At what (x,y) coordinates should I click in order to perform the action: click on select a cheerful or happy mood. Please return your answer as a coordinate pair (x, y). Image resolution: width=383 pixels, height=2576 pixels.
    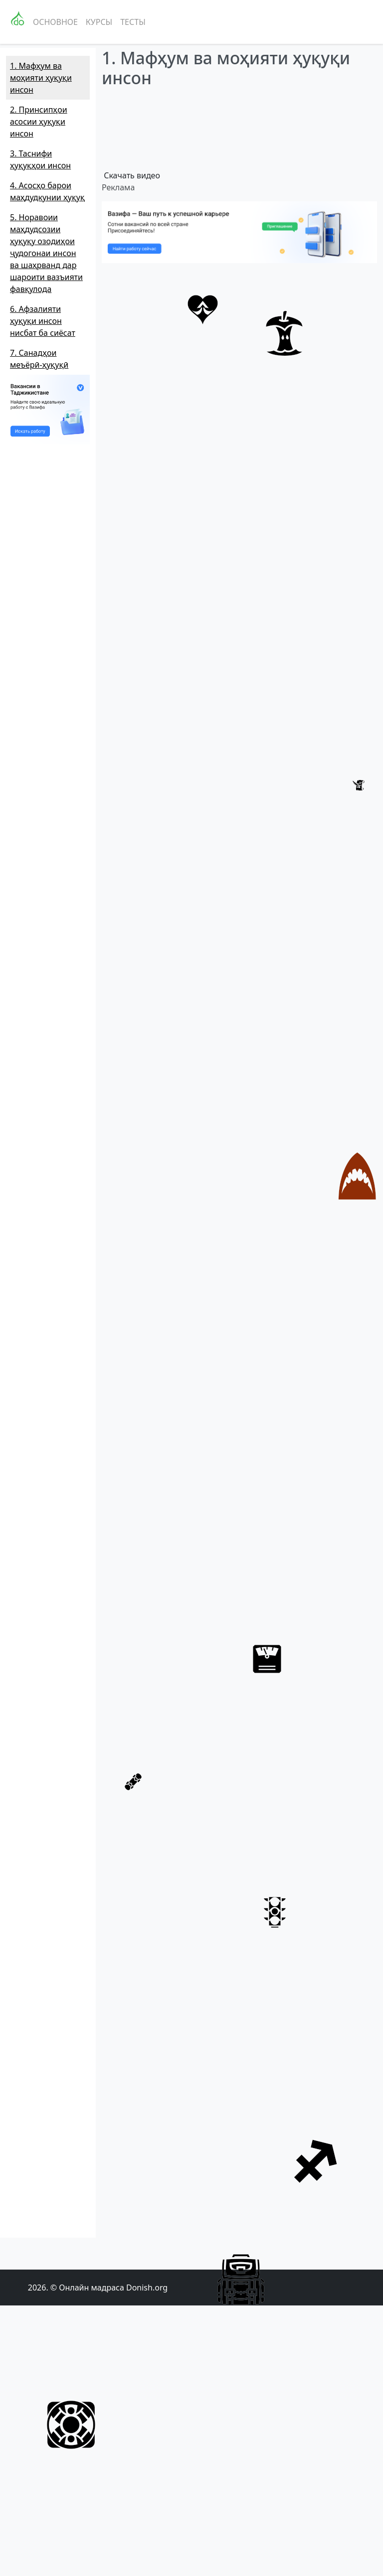
    Looking at the image, I should click on (202, 309).